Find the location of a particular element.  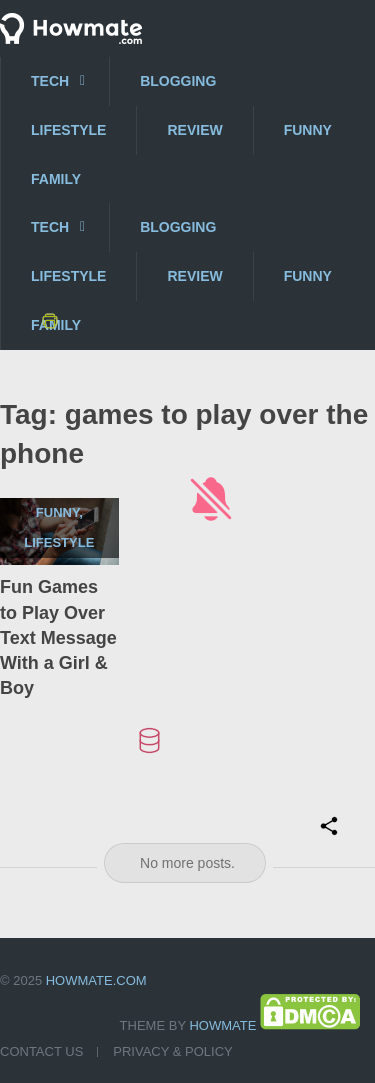

access server settings is located at coordinates (149, 740).